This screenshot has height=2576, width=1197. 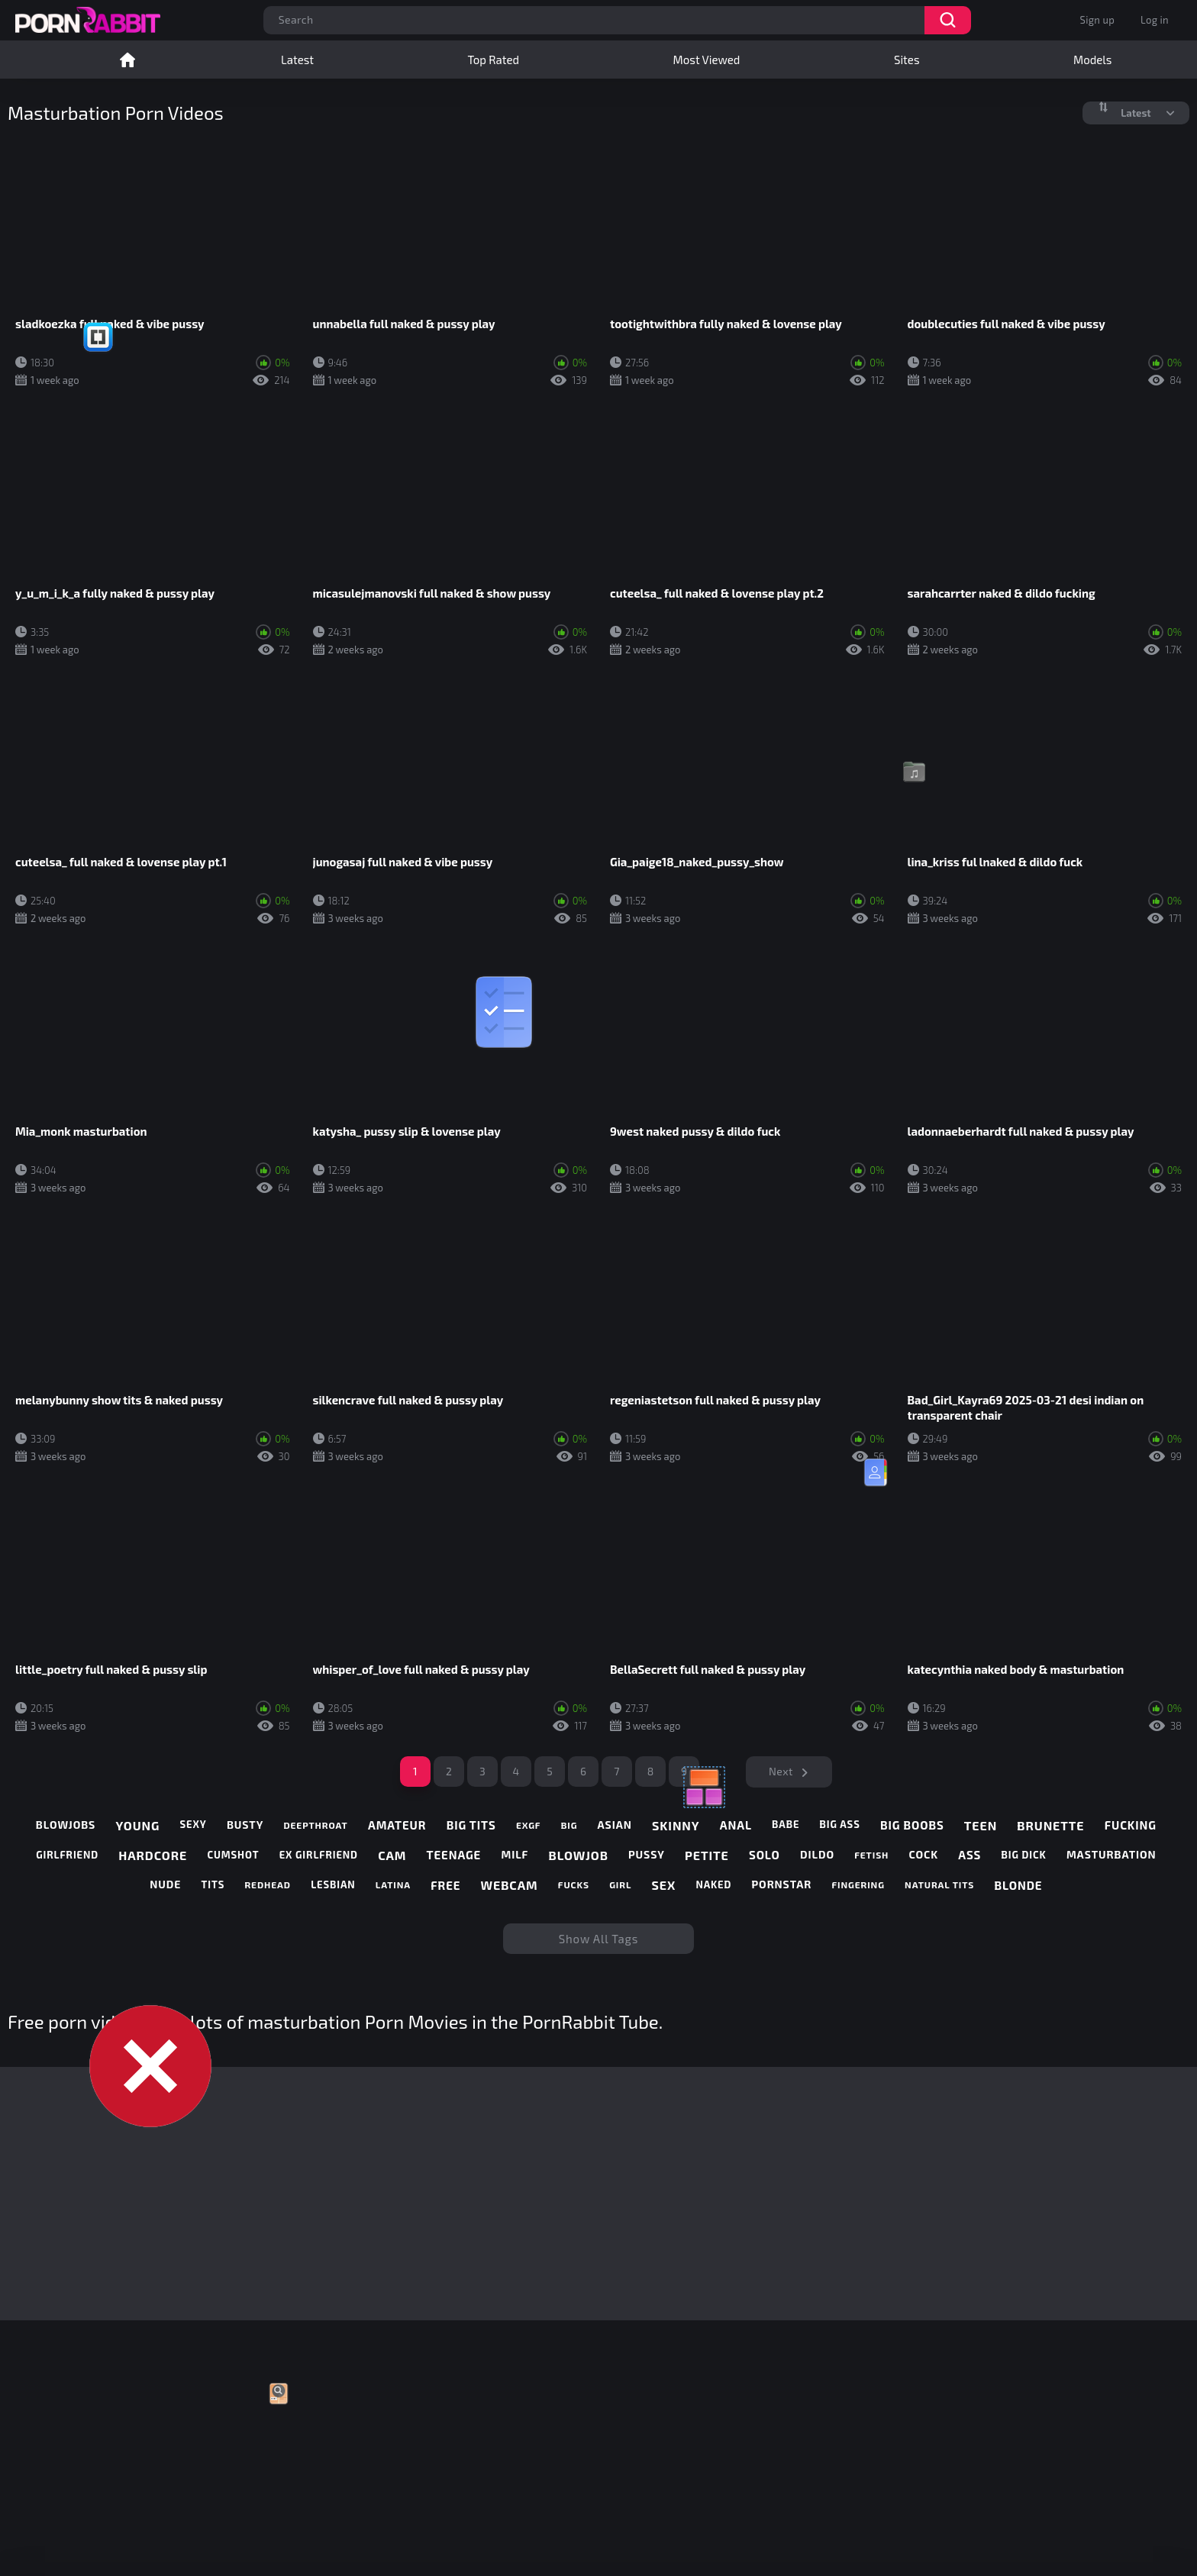 I want to click on open your bookmarks or saved items app, so click(x=504, y=1012).